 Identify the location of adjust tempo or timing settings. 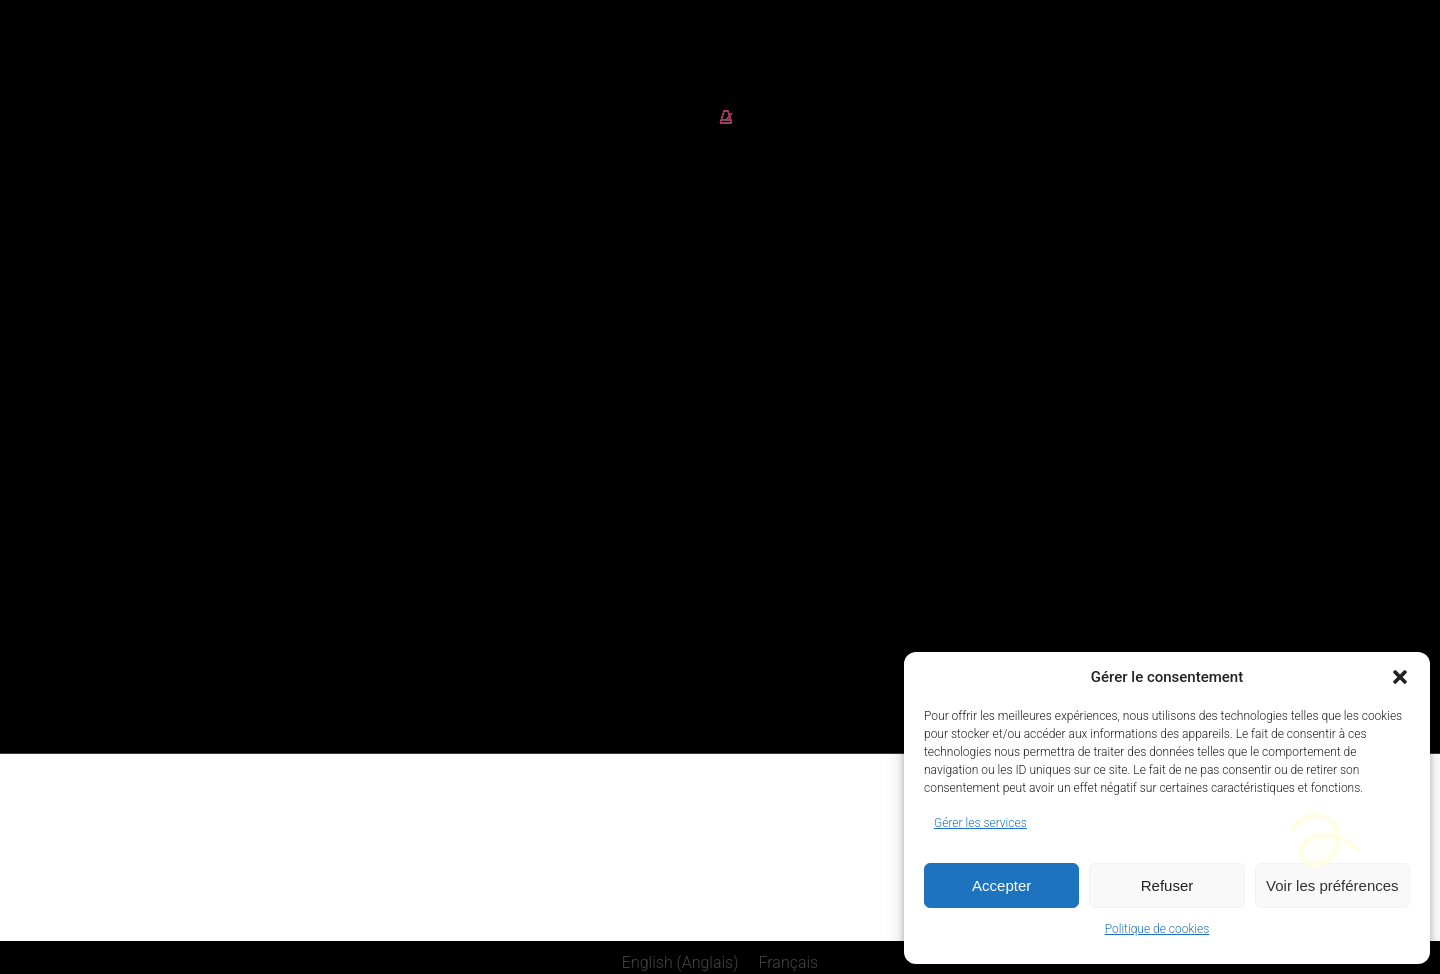
(726, 117).